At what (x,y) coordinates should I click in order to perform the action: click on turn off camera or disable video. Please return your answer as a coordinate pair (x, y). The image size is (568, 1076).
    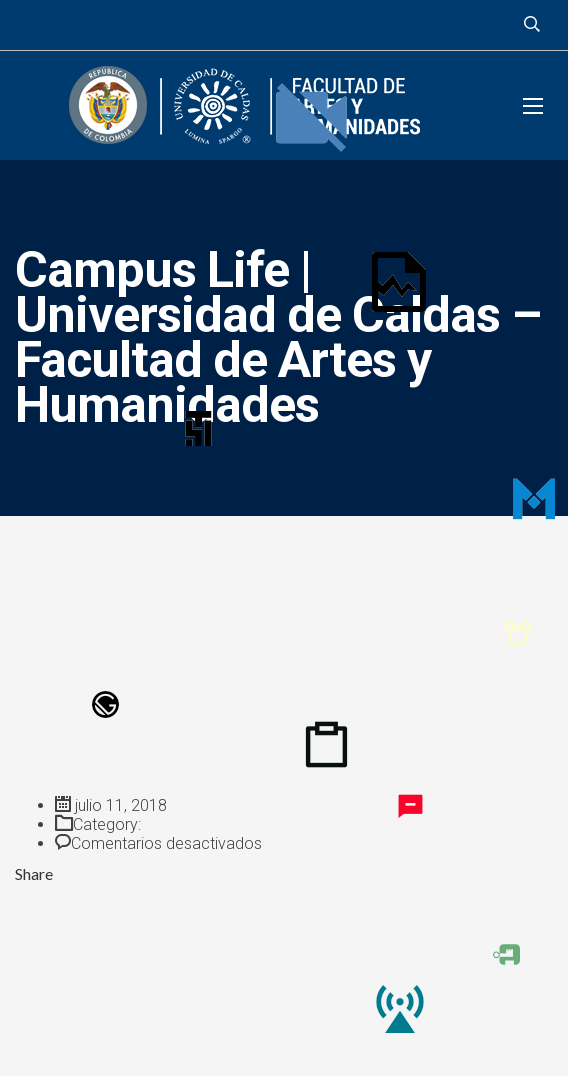
    Looking at the image, I should click on (311, 117).